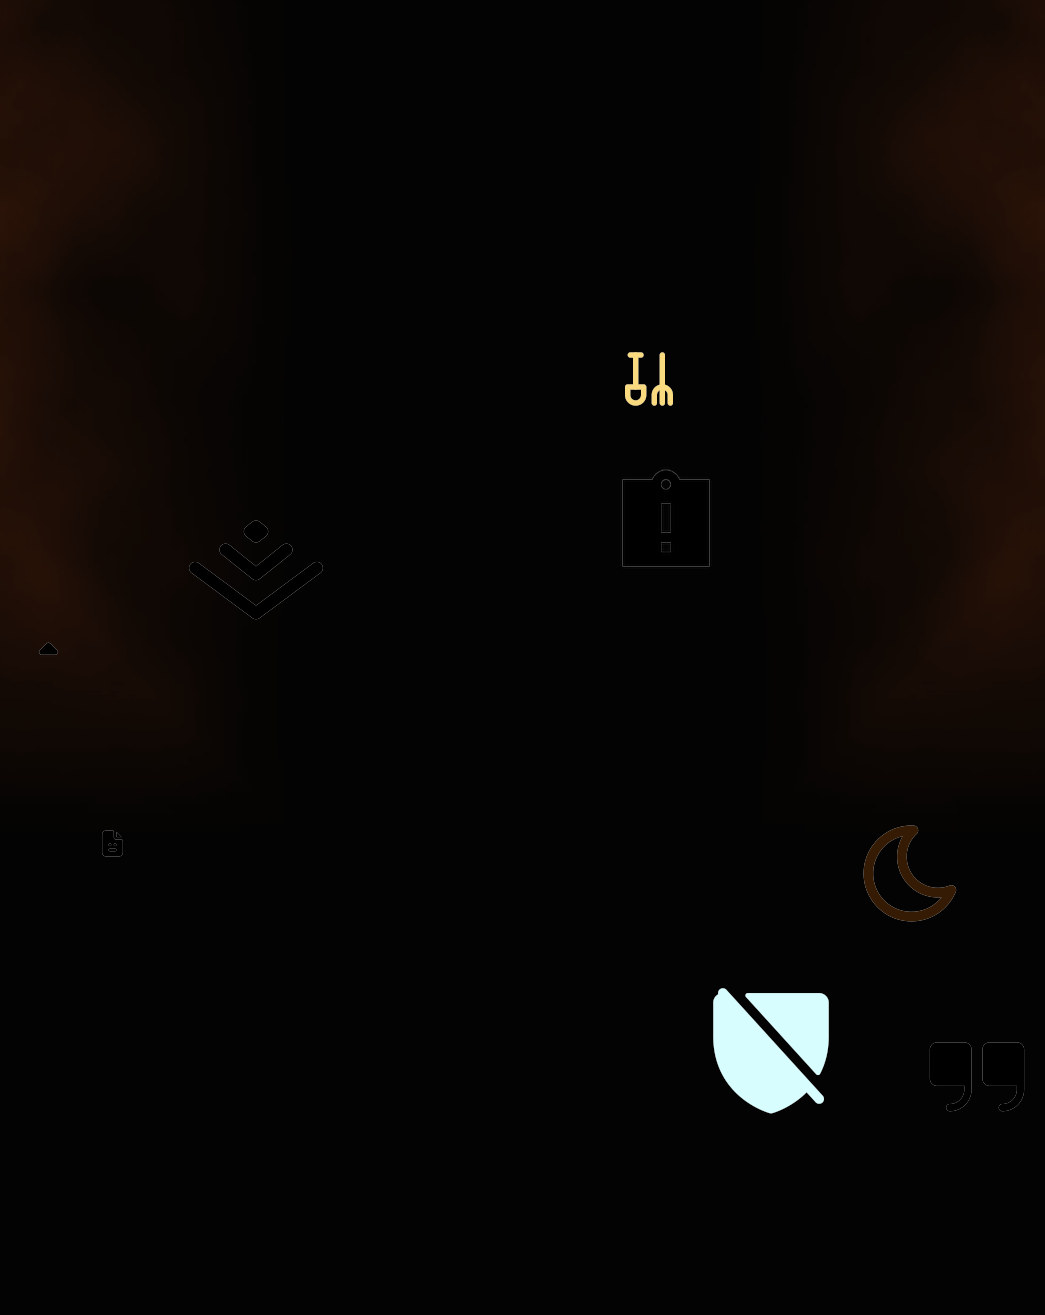 This screenshot has height=1315, width=1045. I want to click on juejin developer community logo, so click(256, 568).